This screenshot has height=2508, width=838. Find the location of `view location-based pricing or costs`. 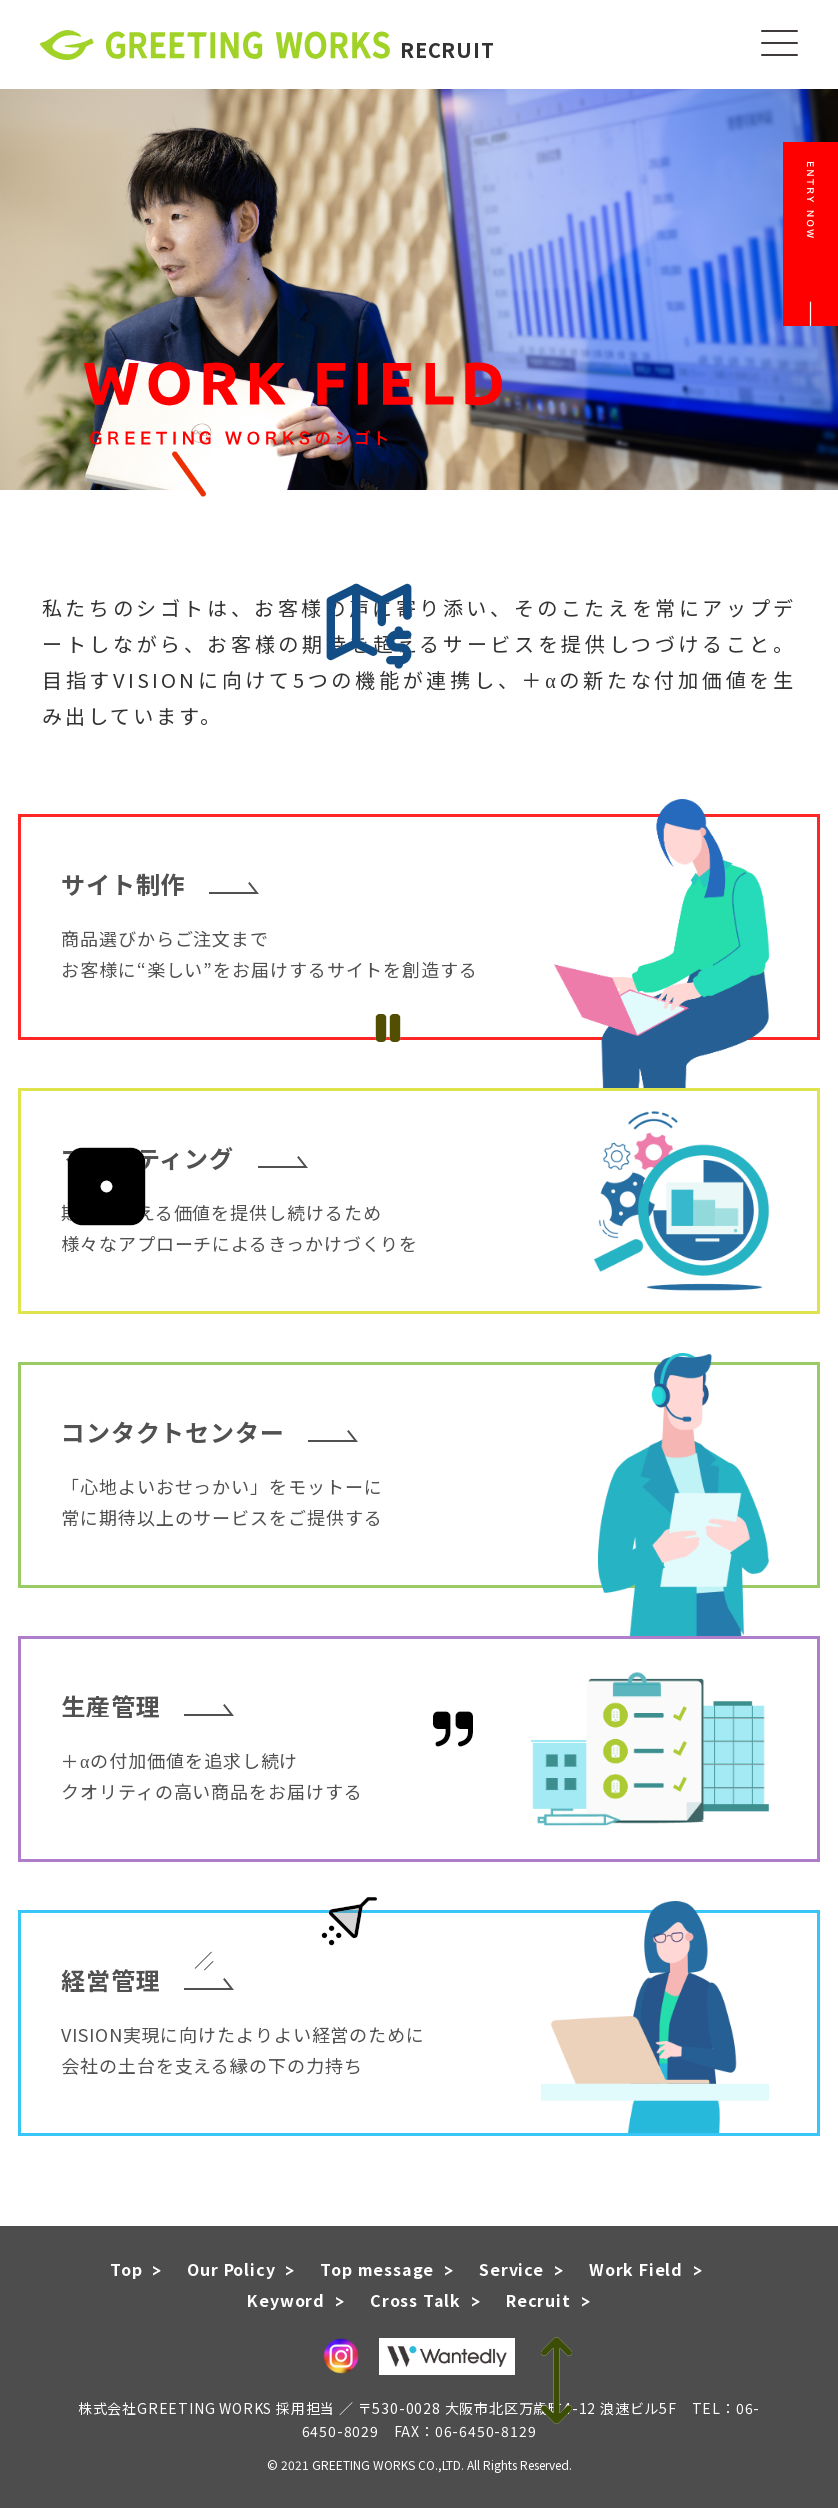

view location-based pricing or costs is located at coordinates (369, 622).